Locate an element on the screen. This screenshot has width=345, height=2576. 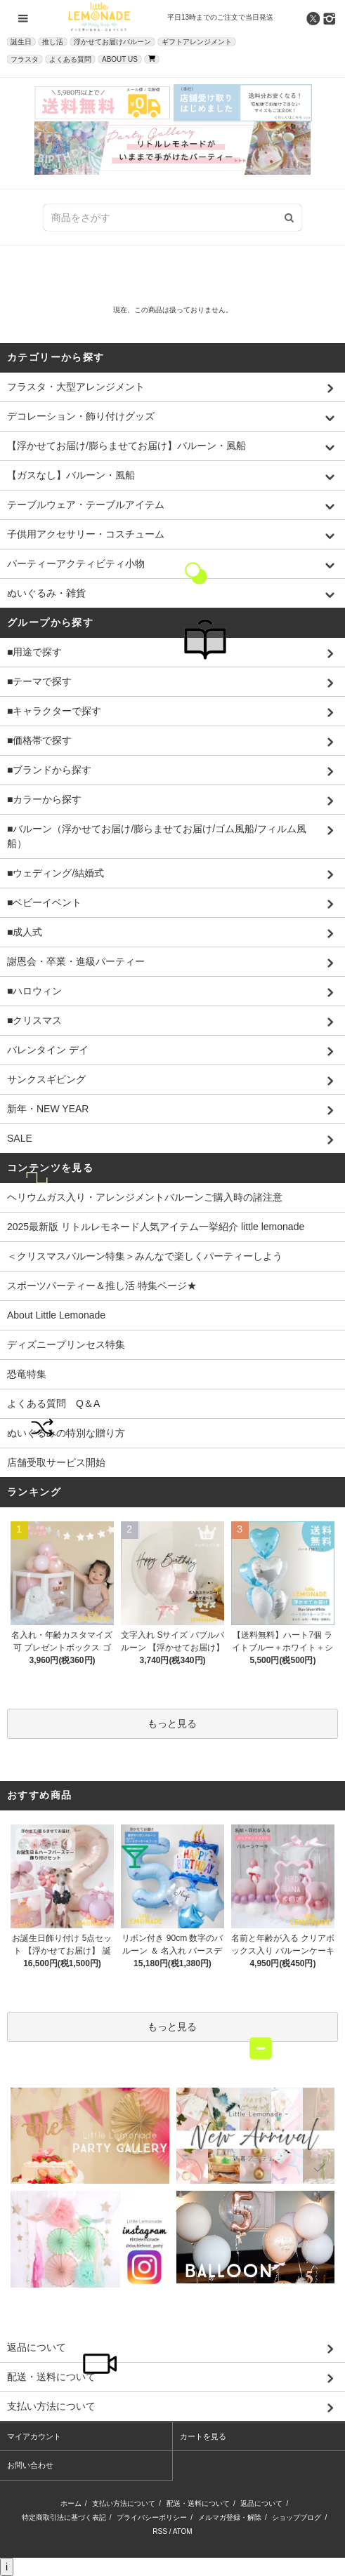
remove an item from a list is located at coordinates (261, 2048).